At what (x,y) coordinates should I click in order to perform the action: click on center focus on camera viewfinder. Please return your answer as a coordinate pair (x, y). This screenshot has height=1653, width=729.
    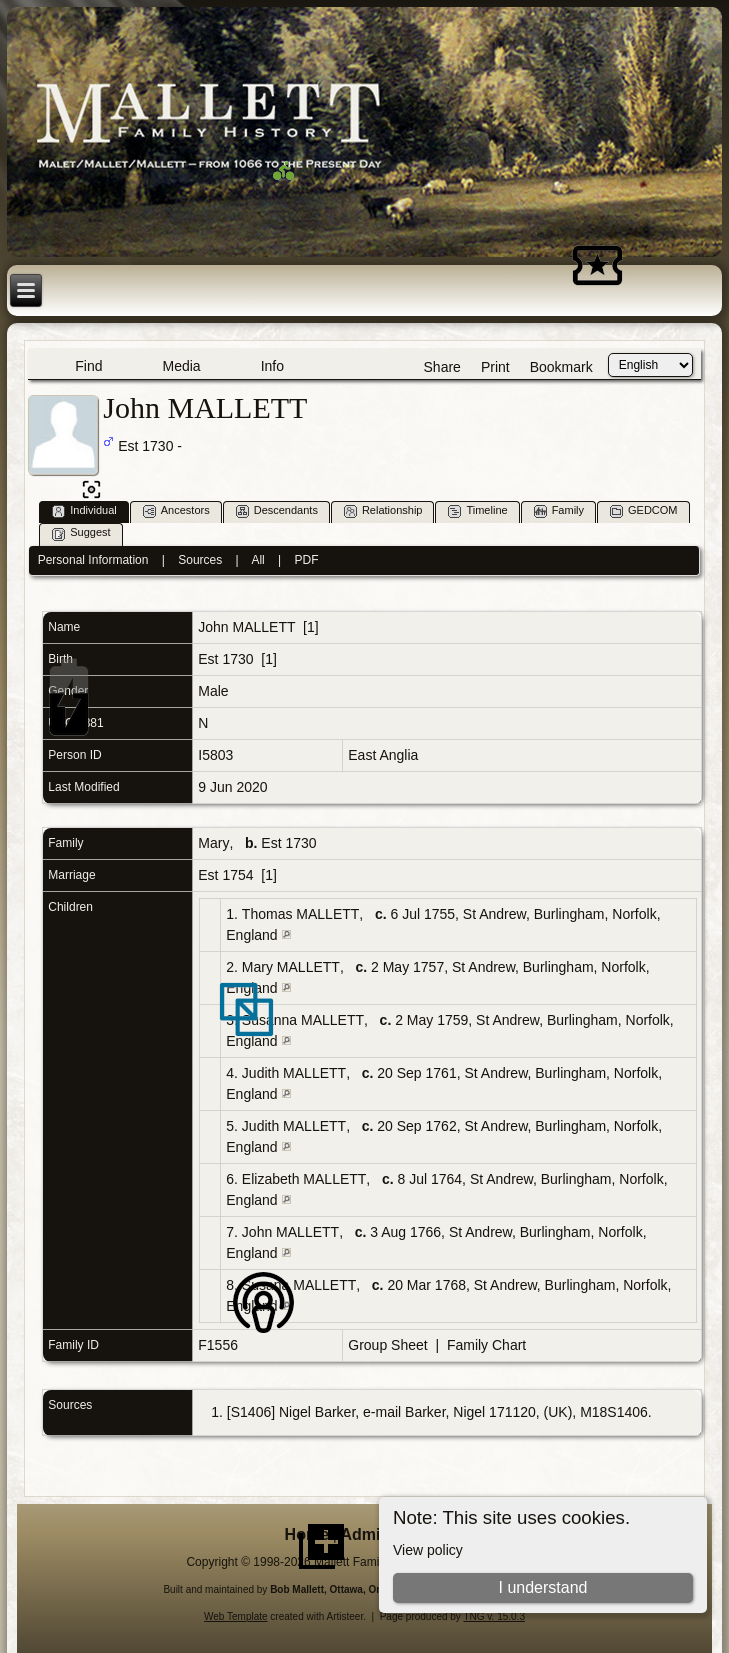
    Looking at the image, I should click on (91, 489).